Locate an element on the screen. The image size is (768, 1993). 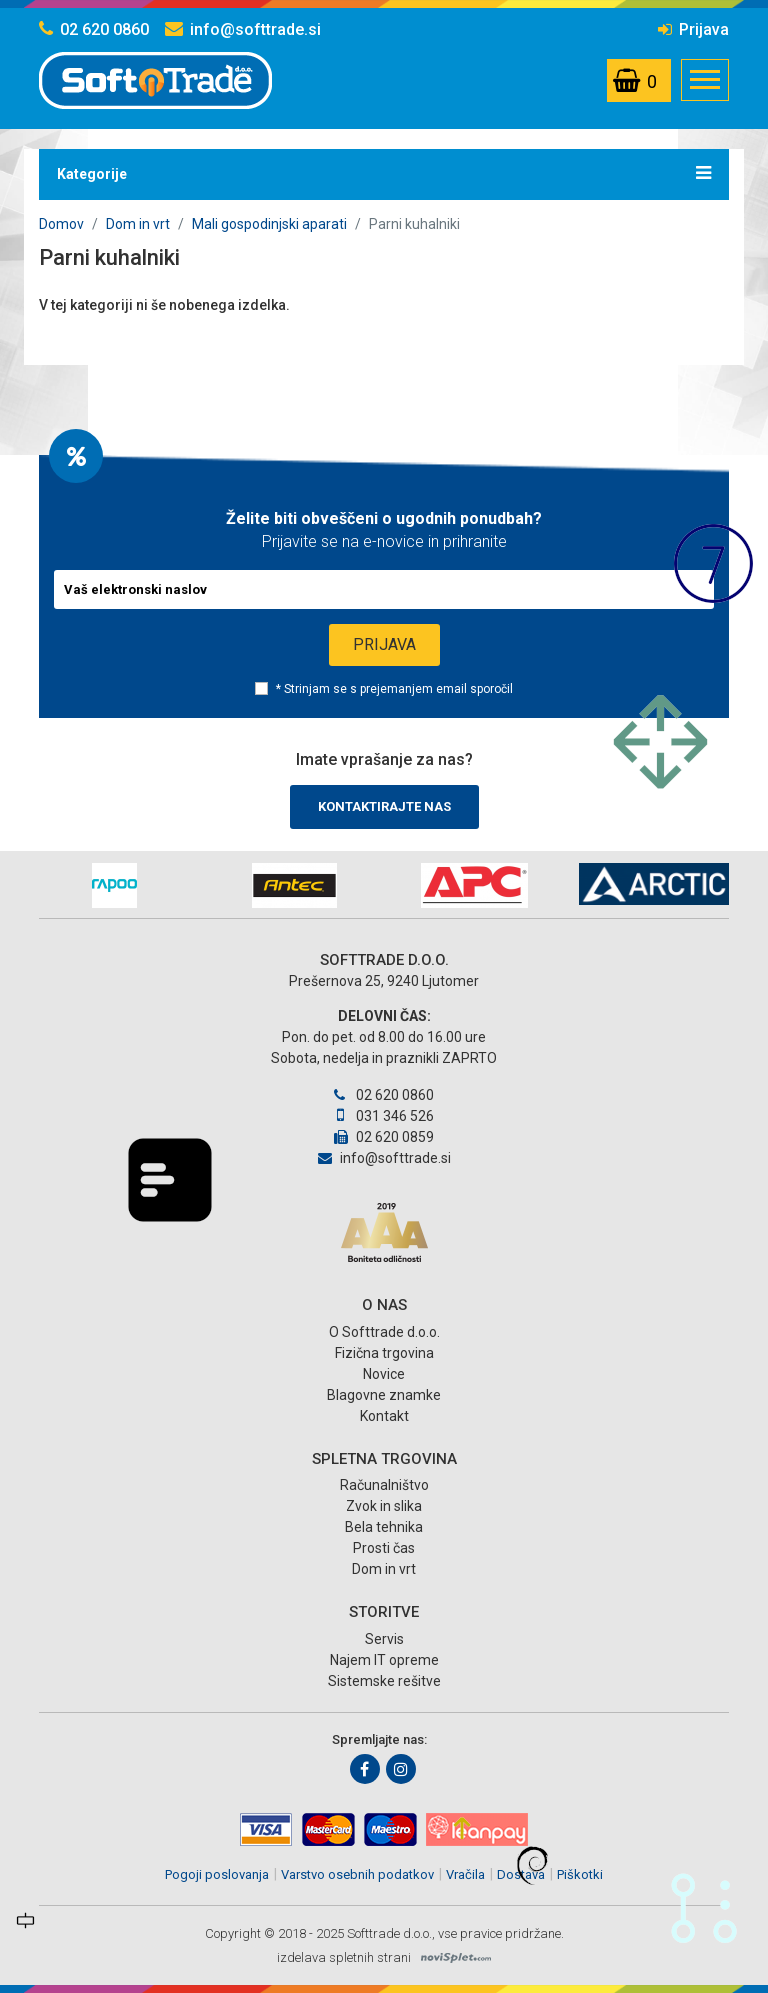
draft pull request awaiting review is located at coordinates (704, 1906).